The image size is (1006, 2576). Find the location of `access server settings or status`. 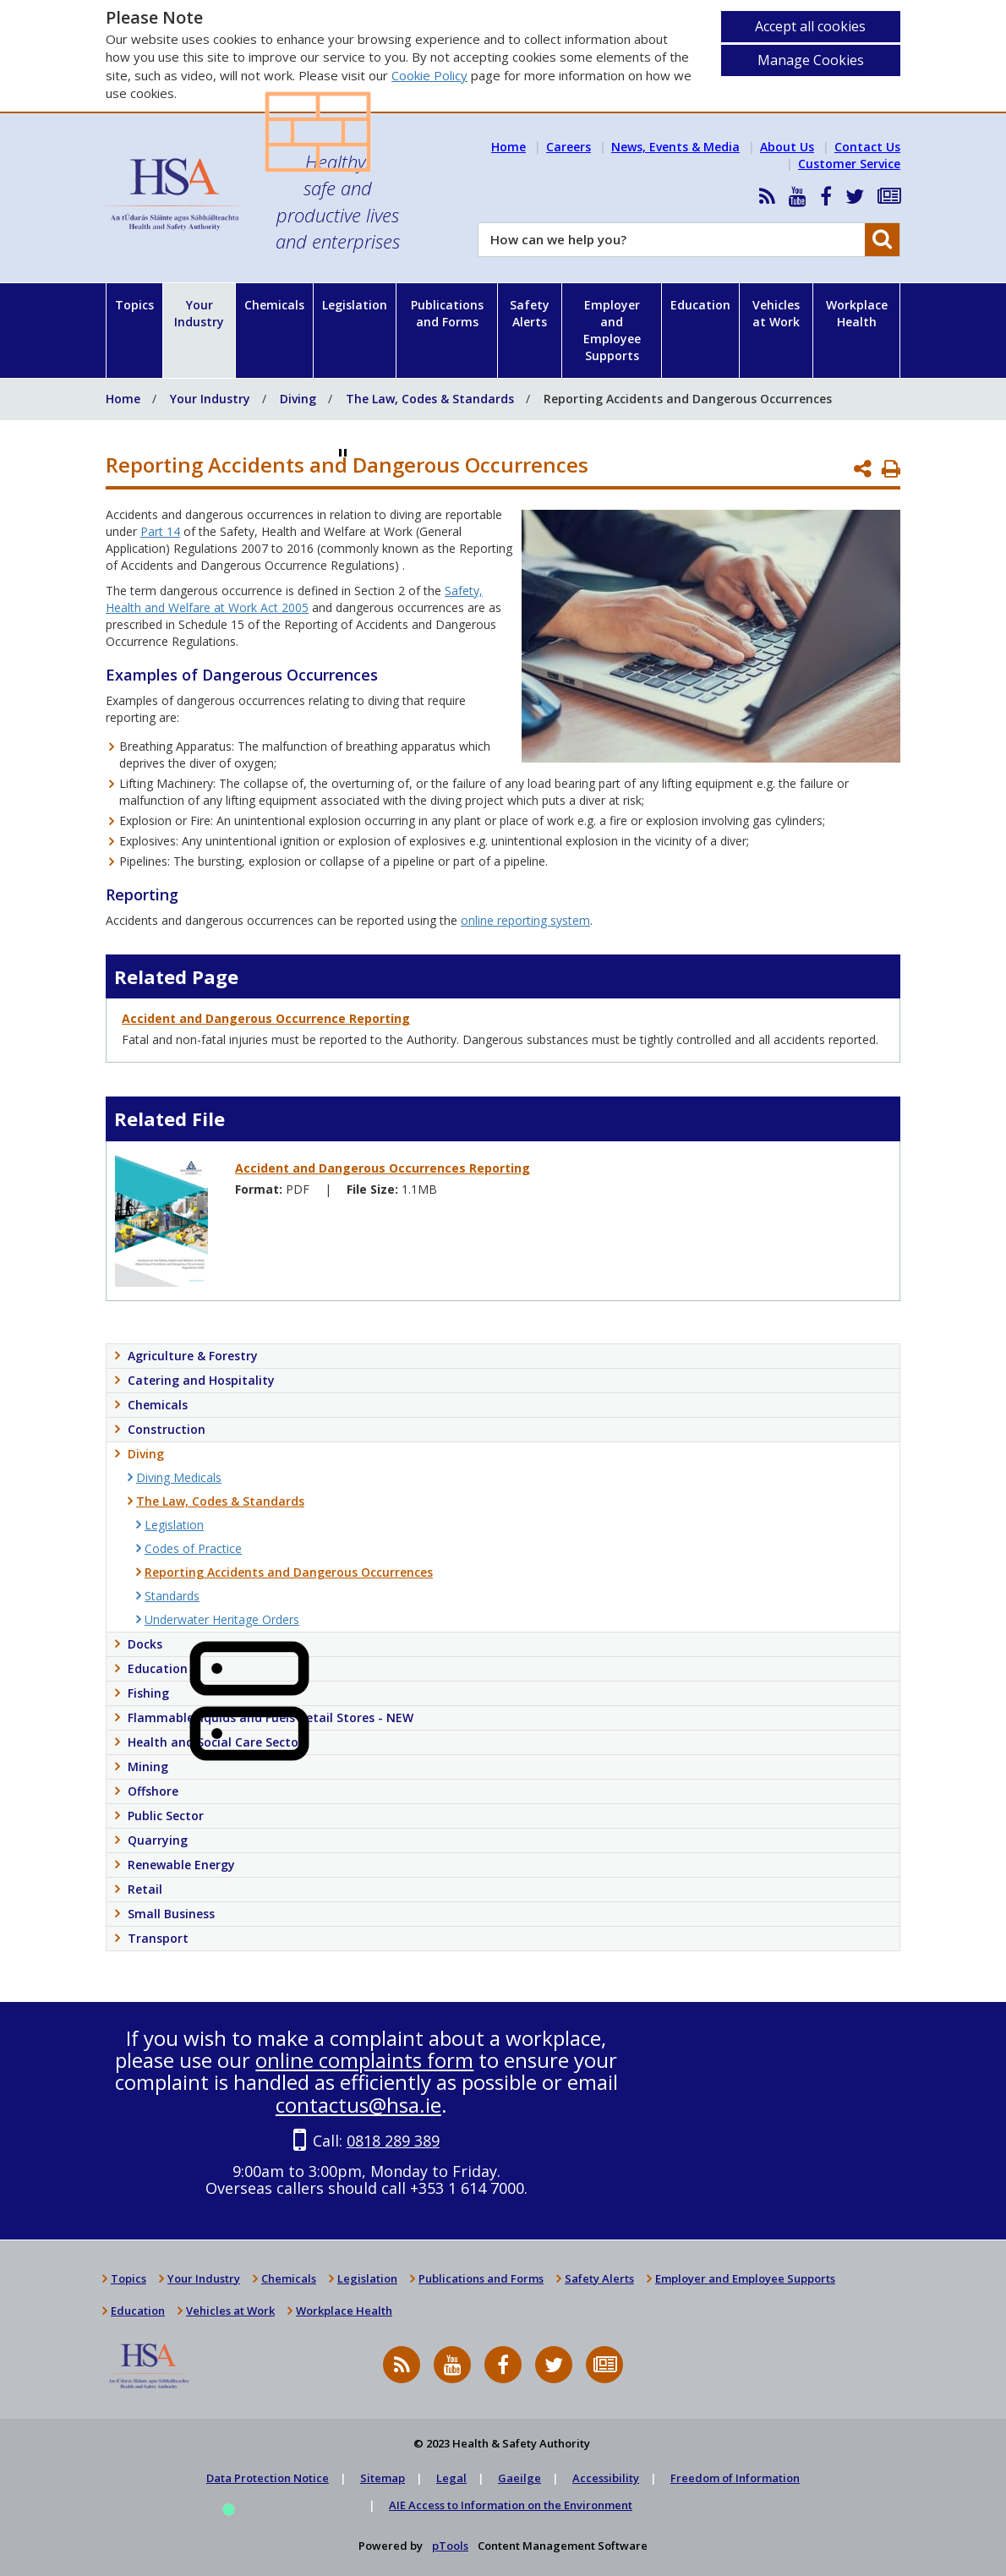

access server settings or status is located at coordinates (249, 1701).